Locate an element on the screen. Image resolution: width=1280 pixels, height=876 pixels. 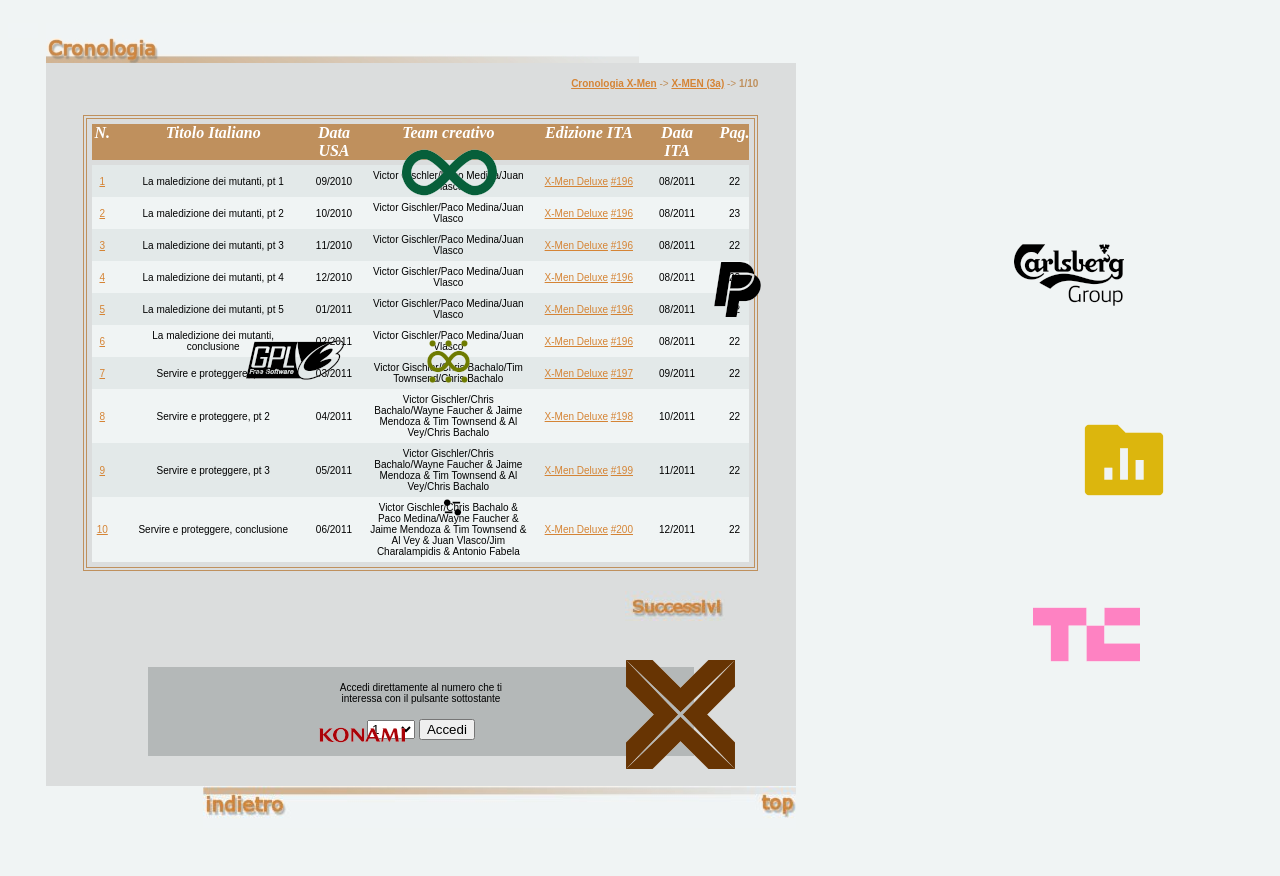
indicates software licensed under GNU General Public License v3 is located at coordinates (295, 360).